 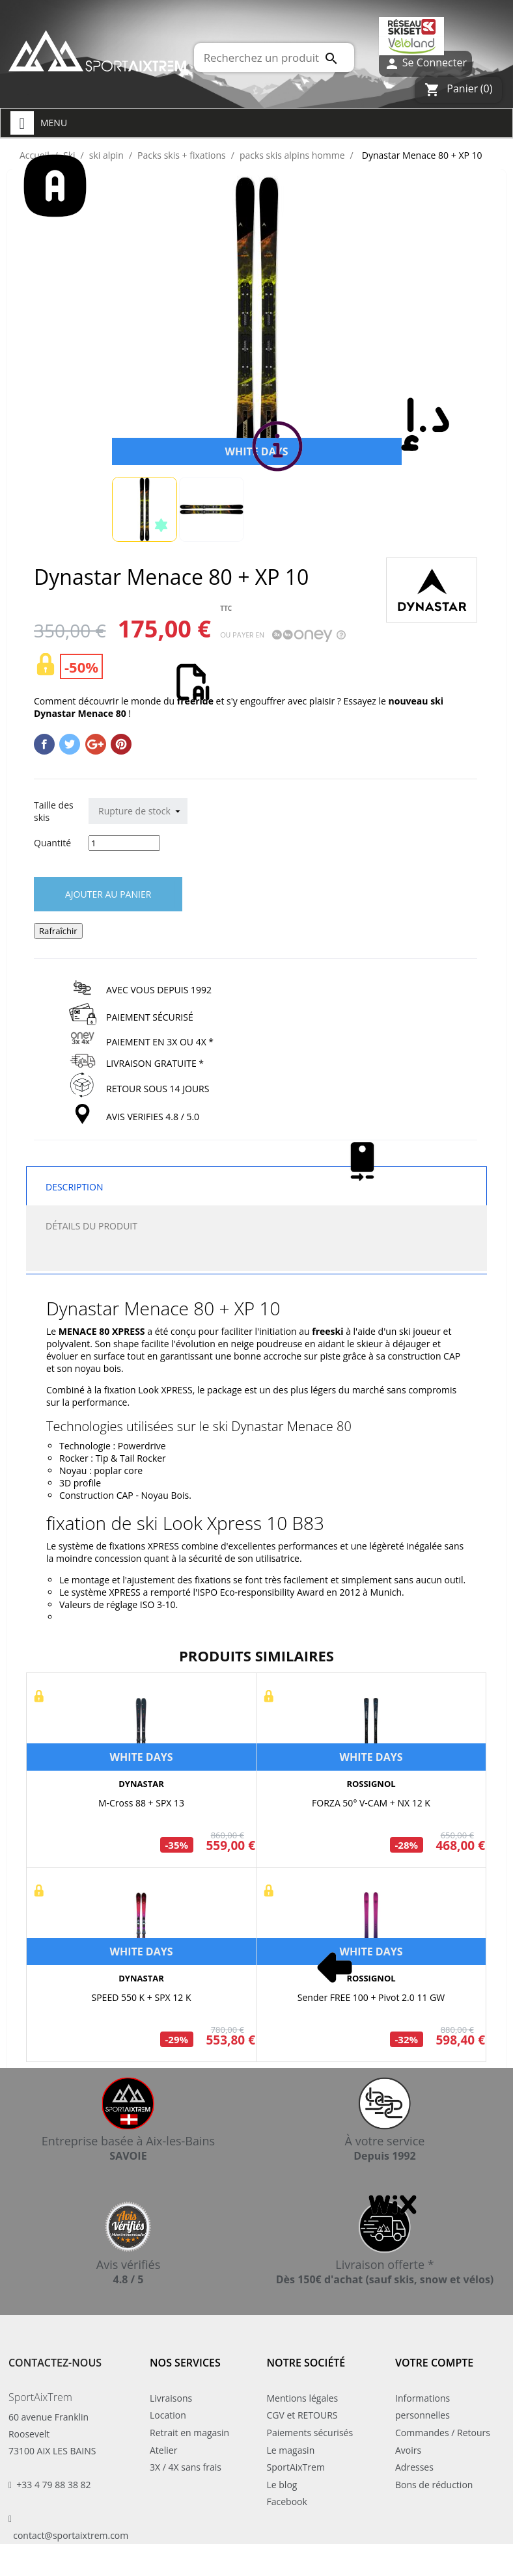 I want to click on link to Wix website builder, so click(x=393, y=2205).